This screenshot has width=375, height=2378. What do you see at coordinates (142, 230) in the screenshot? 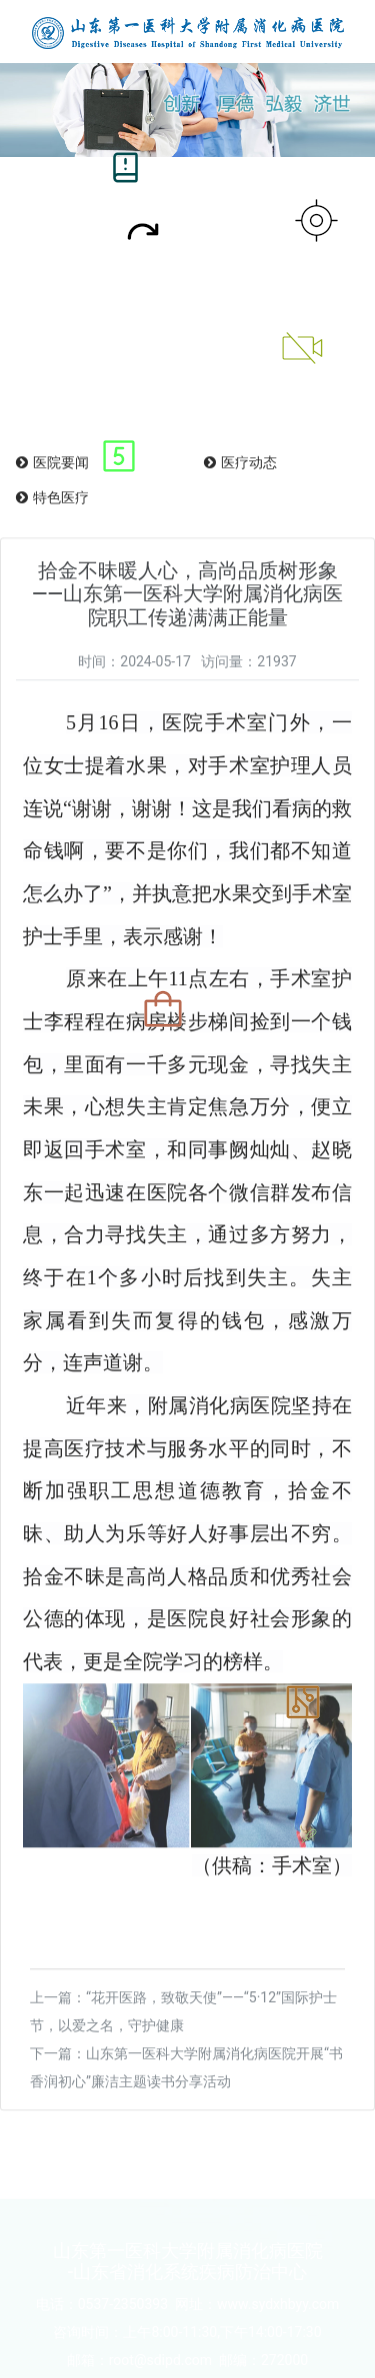
I see `redo an action` at bounding box center [142, 230].